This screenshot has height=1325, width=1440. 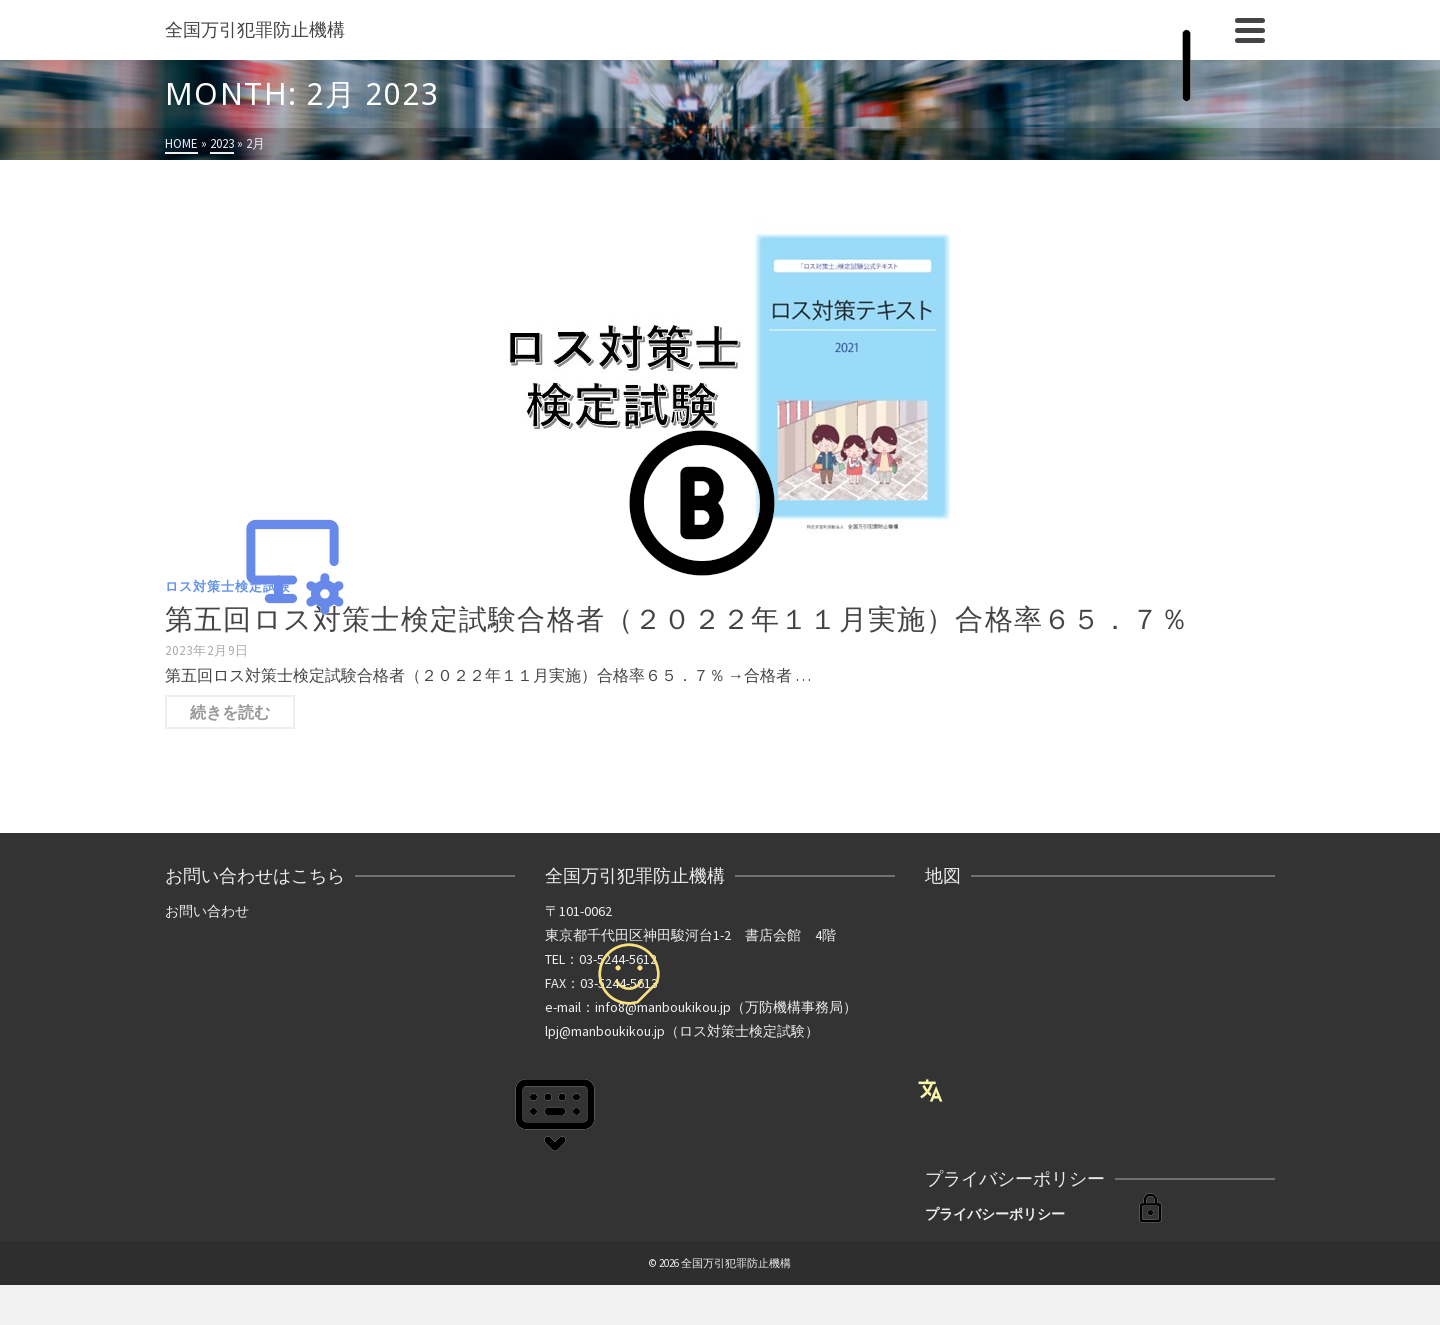 I want to click on add a sticker to your message, so click(x=629, y=974).